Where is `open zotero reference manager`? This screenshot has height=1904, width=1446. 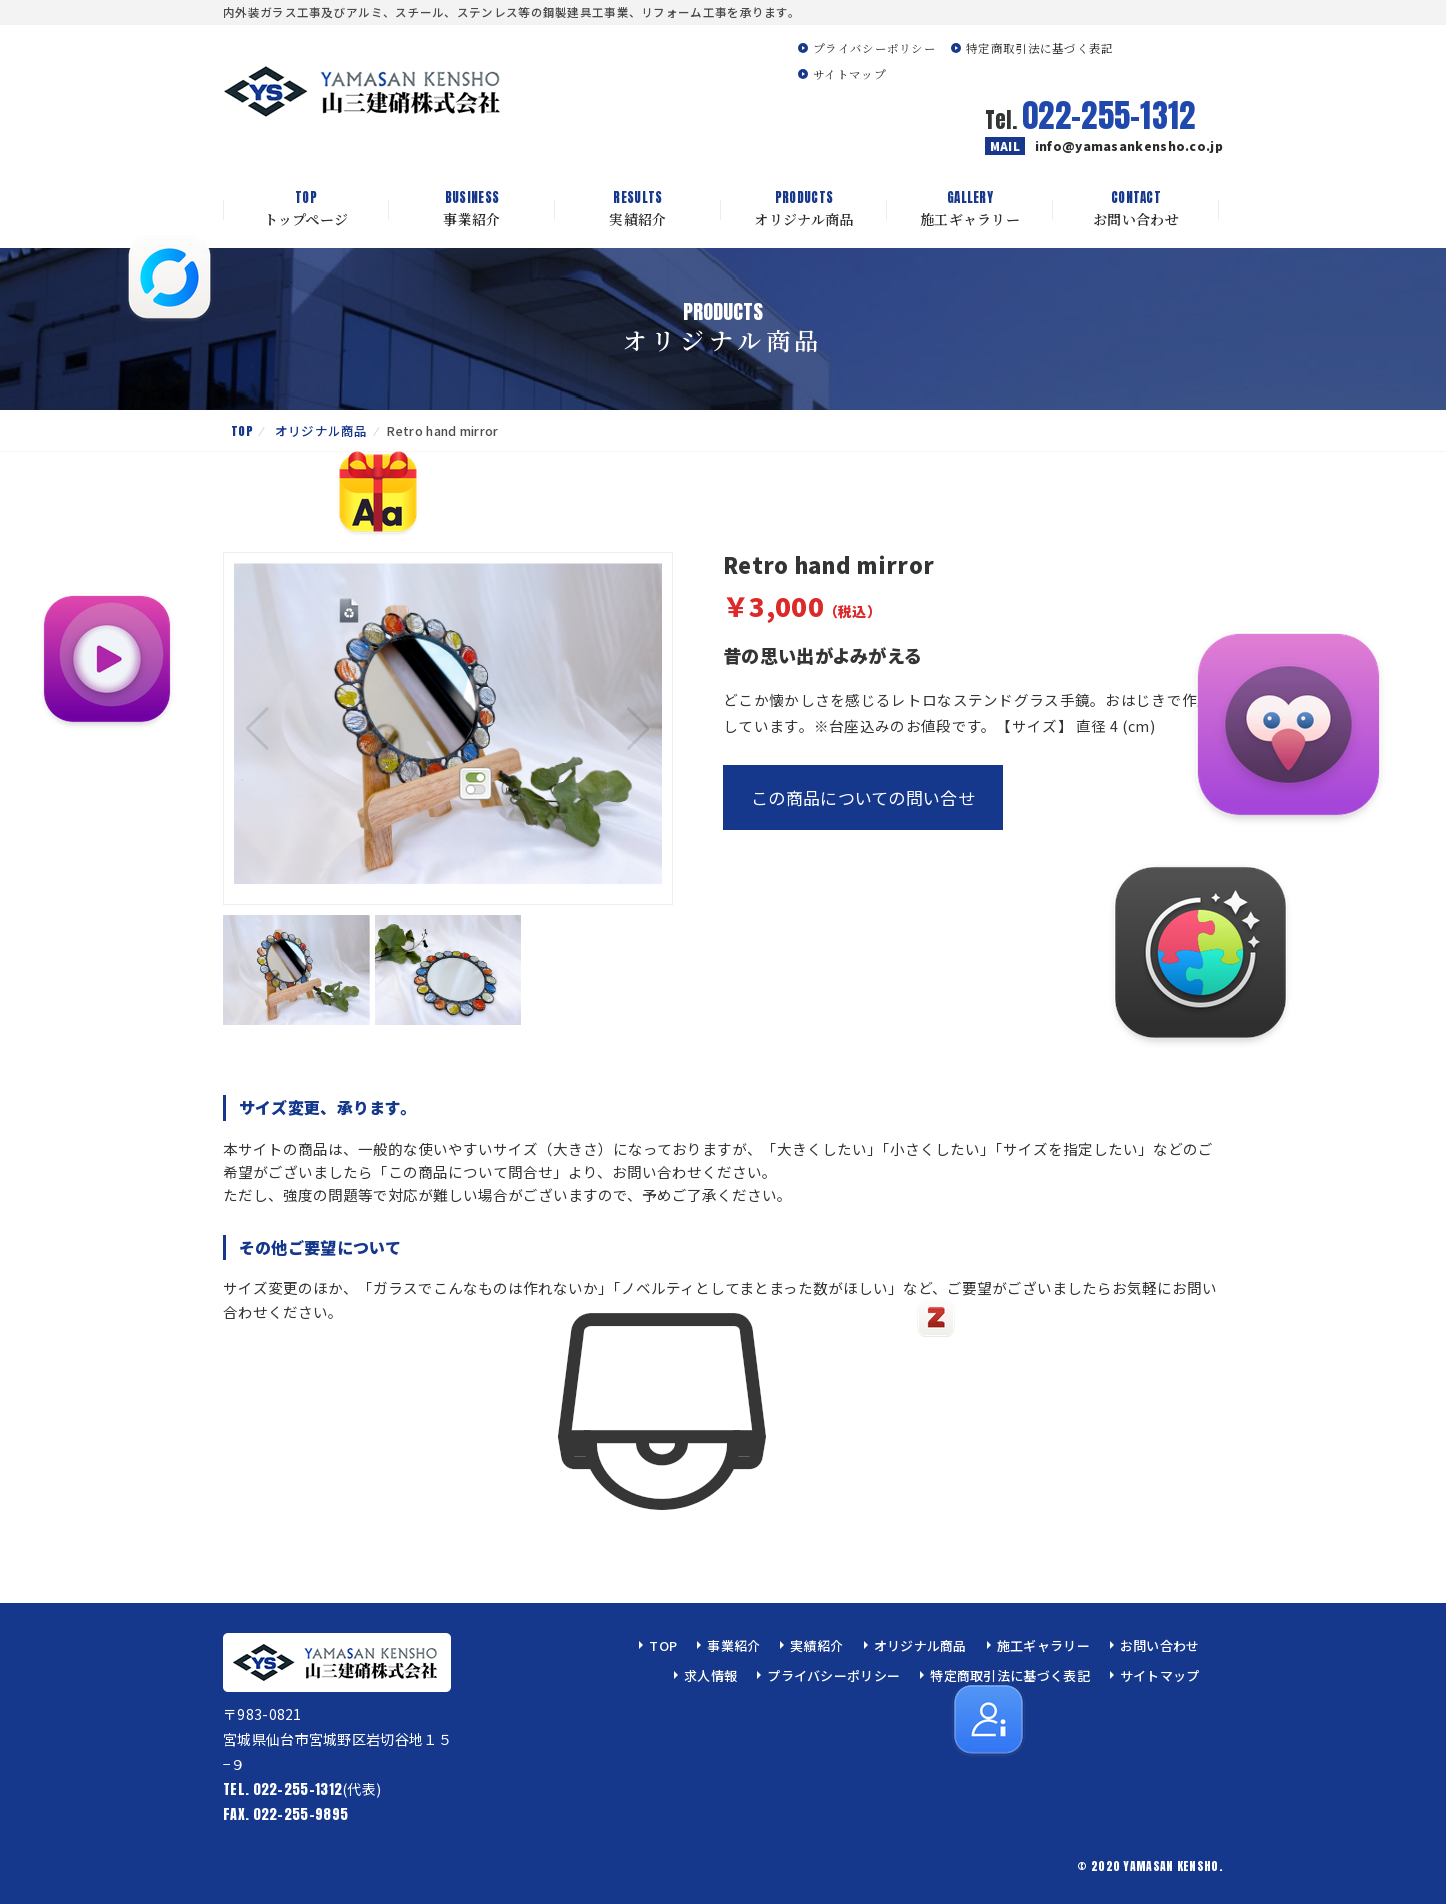
open zotero reference manager is located at coordinates (936, 1318).